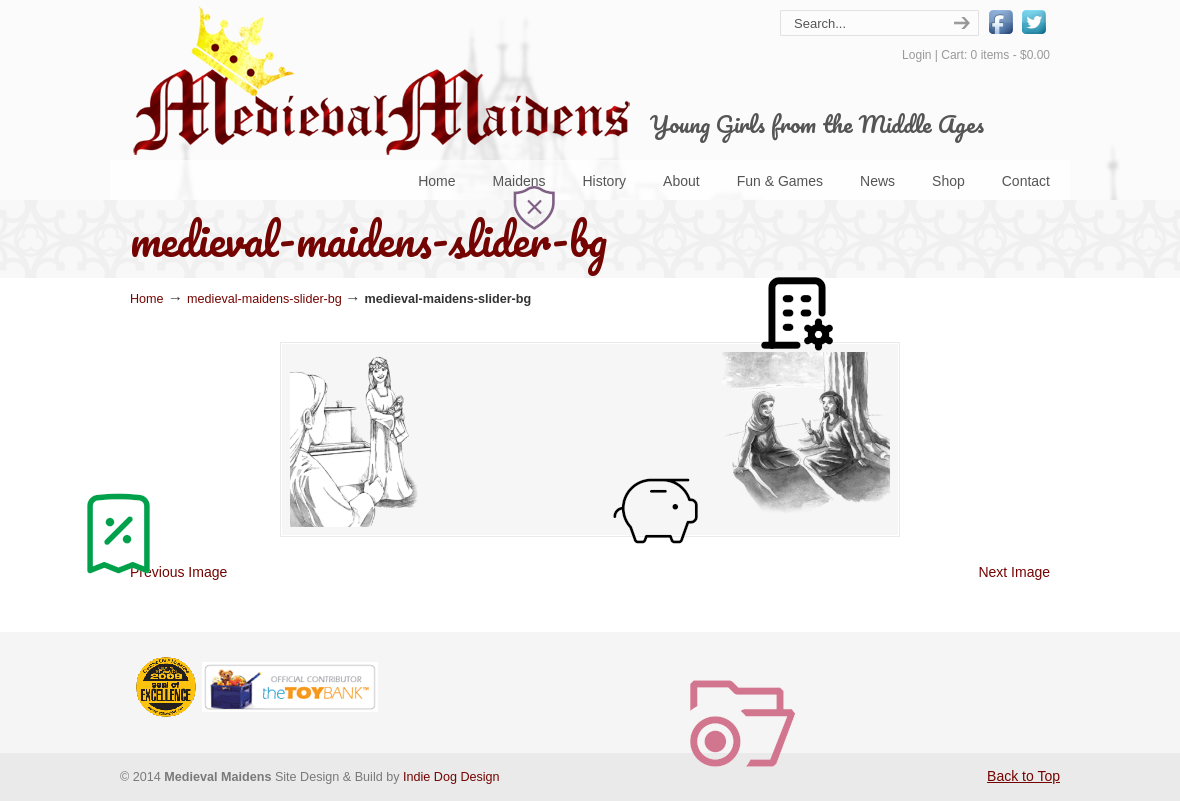 This screenshot has height=801, width=1180. I want to click on access savings or budget features, so click(657, 511).